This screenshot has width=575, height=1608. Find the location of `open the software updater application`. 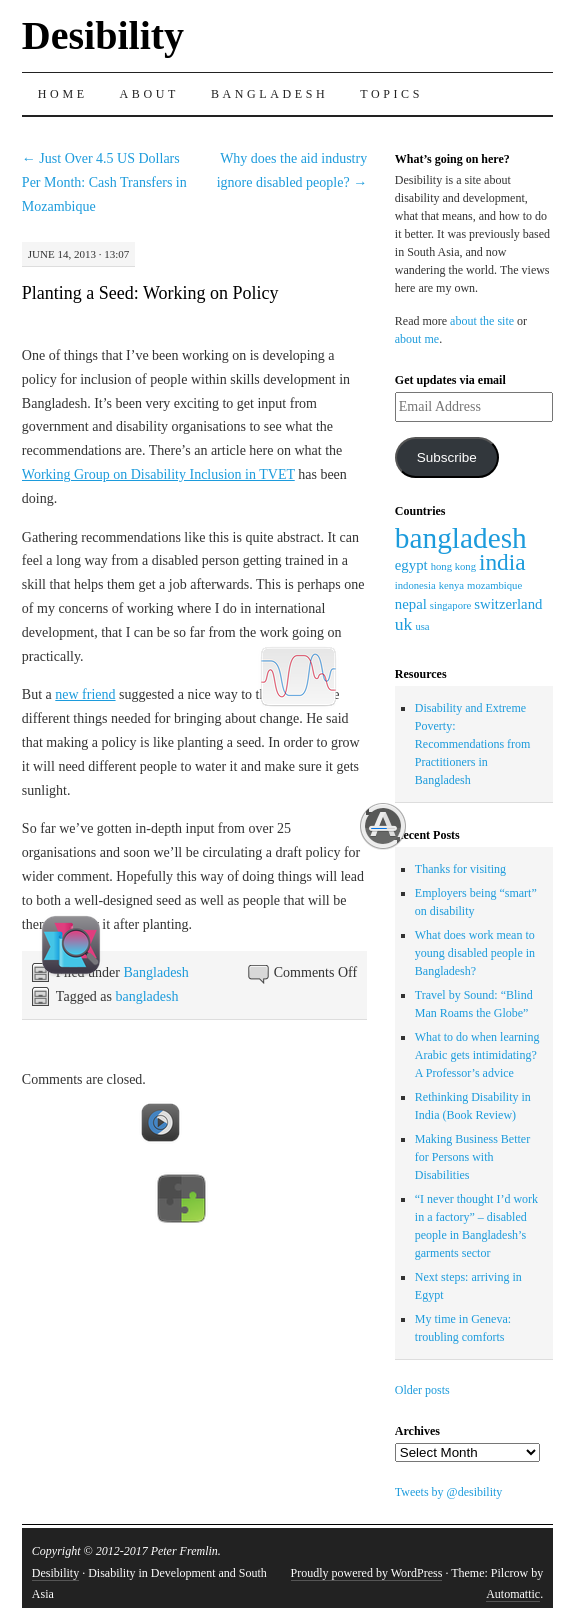

open the software updater application is located at coordinates (383, 826).